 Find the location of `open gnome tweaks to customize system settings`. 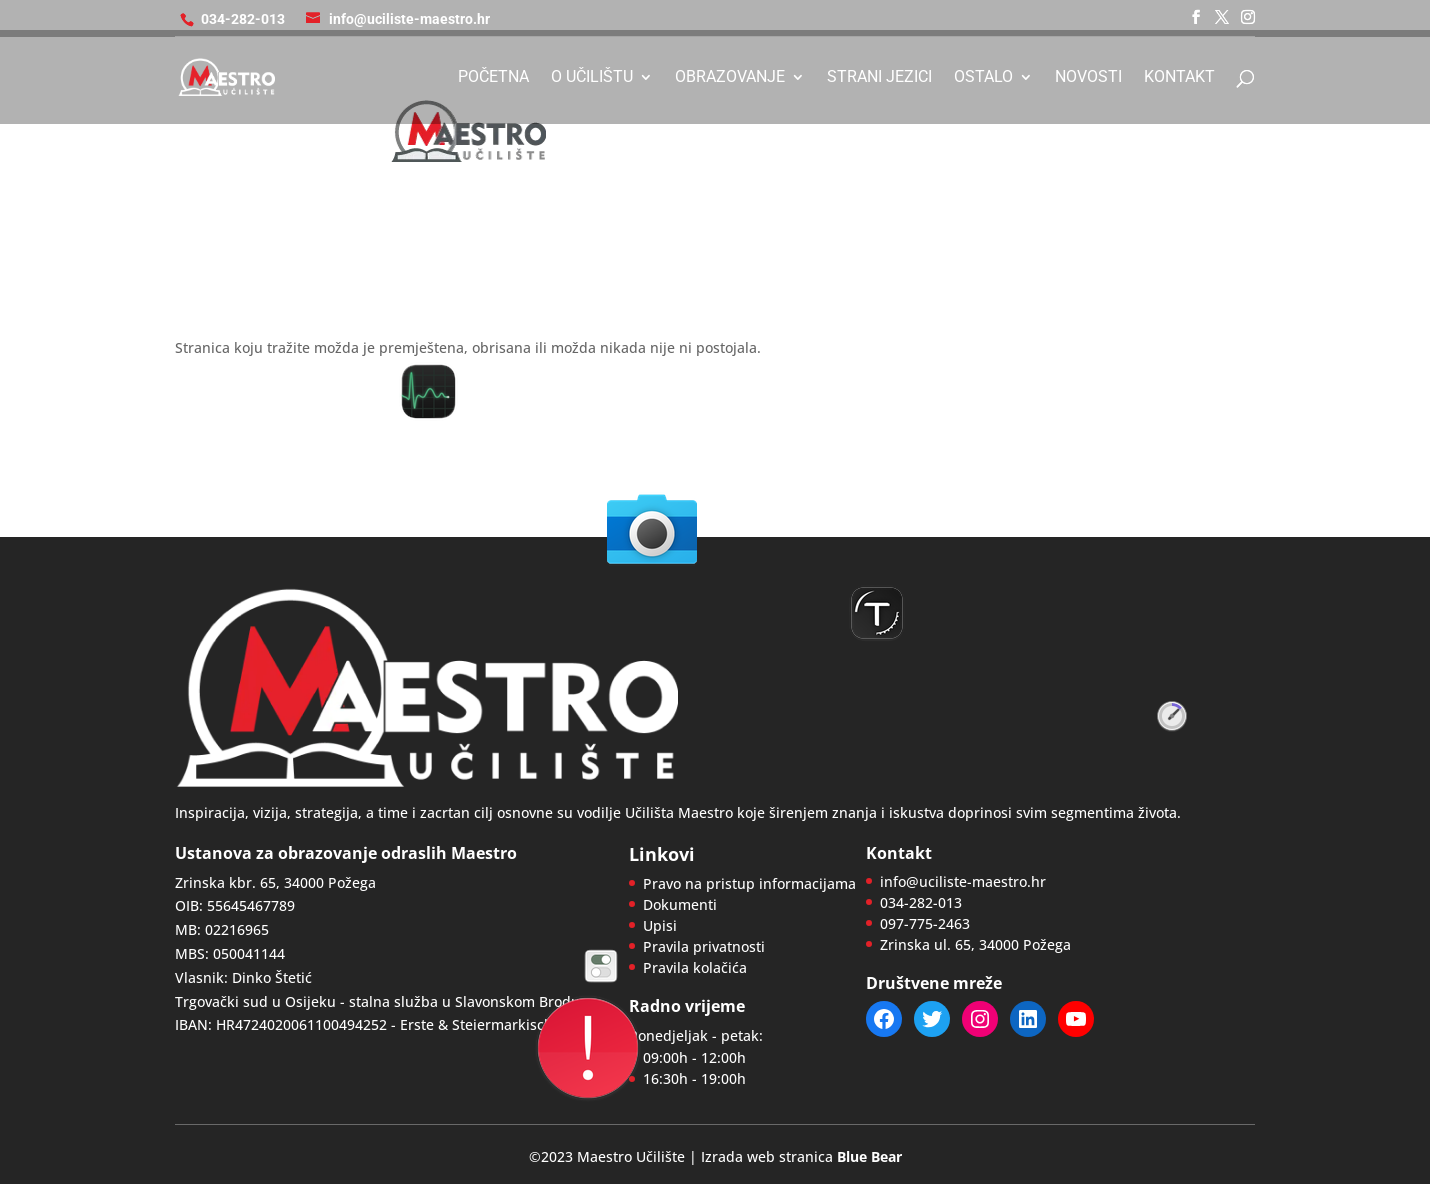

open gnome tweaks to customize system settings is located at coordinates (601, 966).